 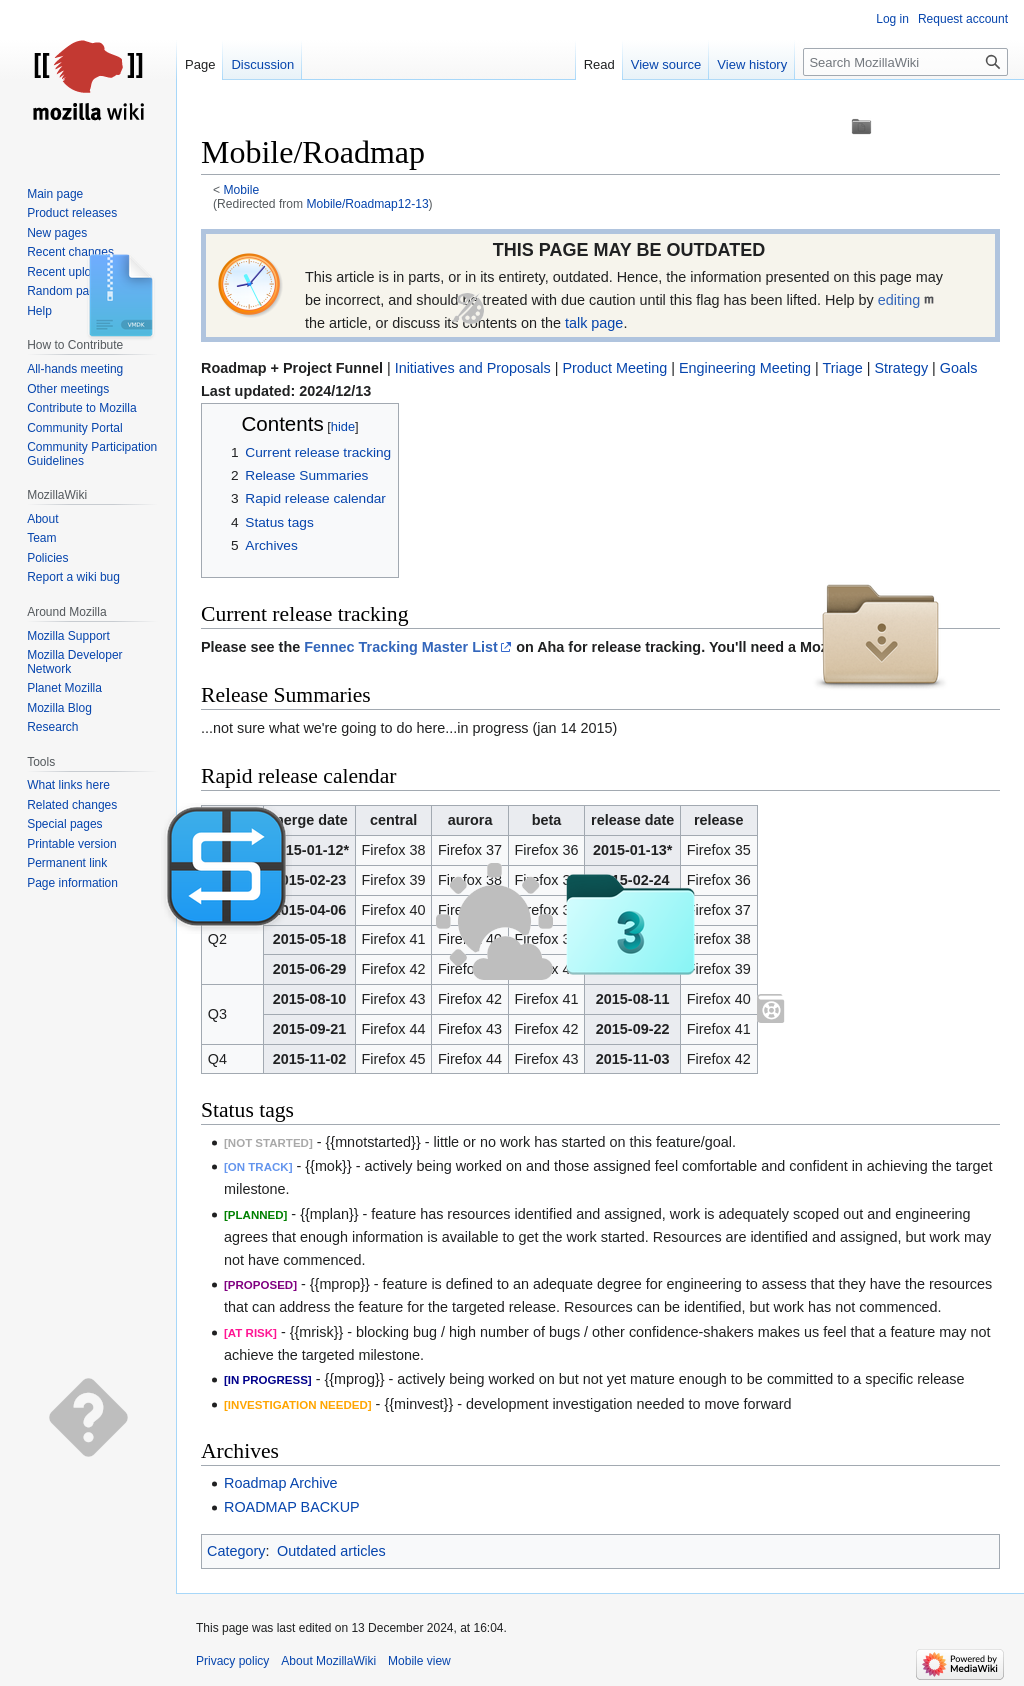 What do you see at coordinates (880, 640) in the screenshot?
I see `access your downloads folder` at bounding box center [880, 640].